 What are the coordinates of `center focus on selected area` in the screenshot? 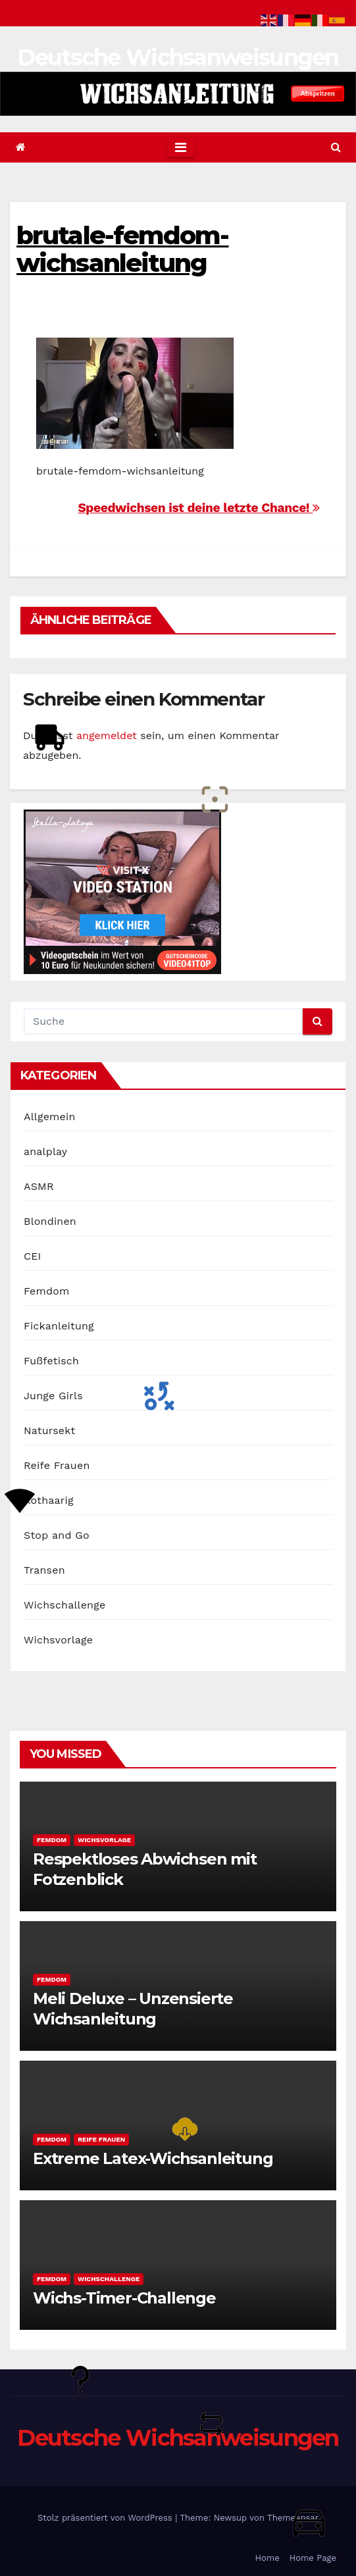 It's located at (215, 799).